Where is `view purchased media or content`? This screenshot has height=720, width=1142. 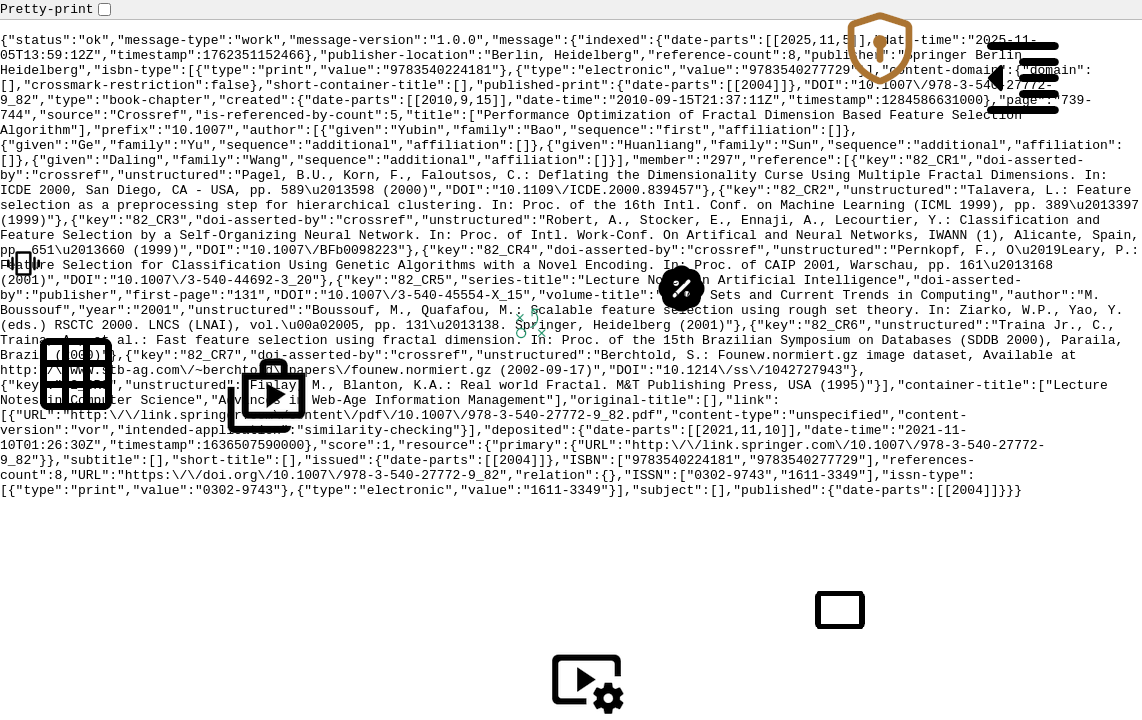 view purchased media or content is located at coordinates (266, 397).